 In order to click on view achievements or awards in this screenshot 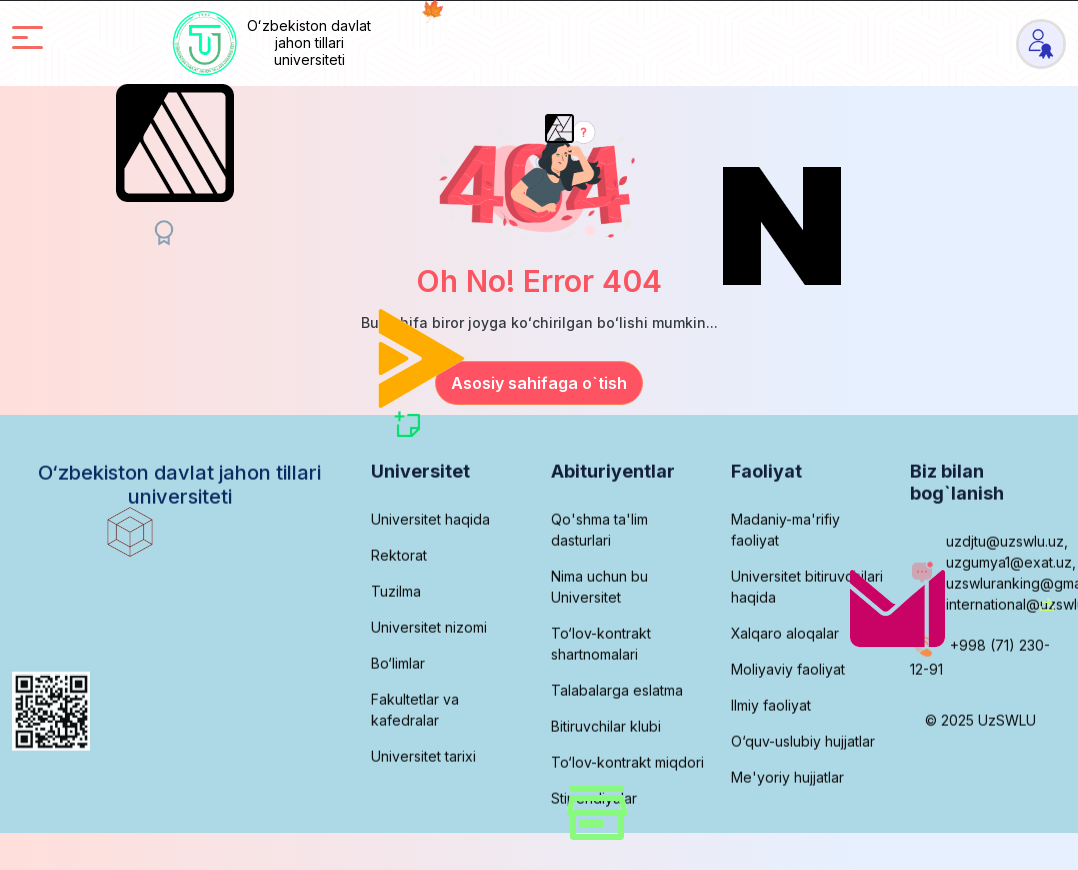, I will do `click(164, 233)`.